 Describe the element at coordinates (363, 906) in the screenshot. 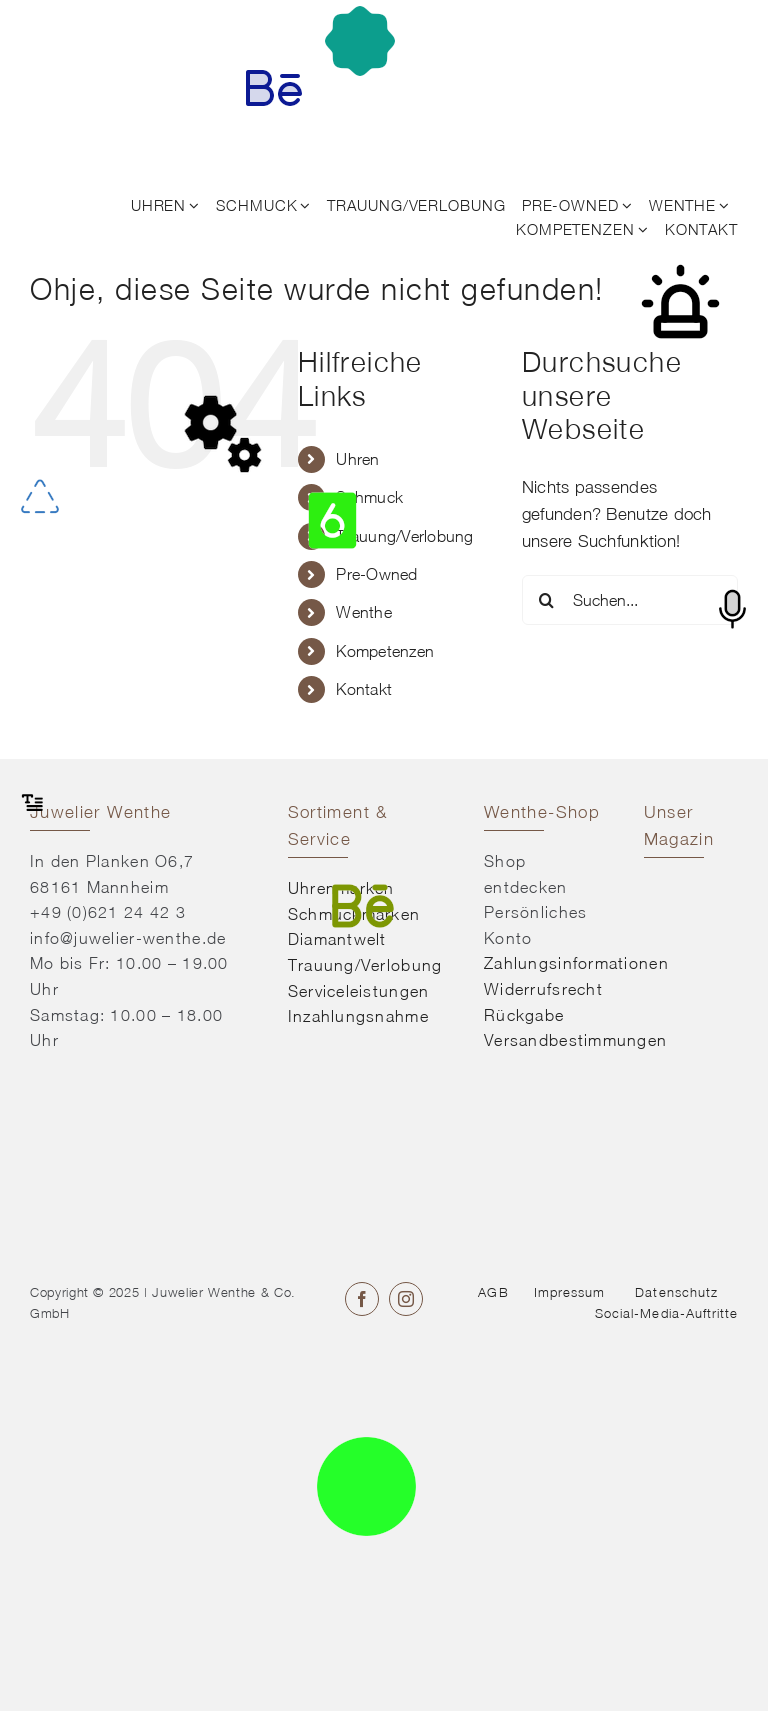

I see `visit behance profile` at that location.